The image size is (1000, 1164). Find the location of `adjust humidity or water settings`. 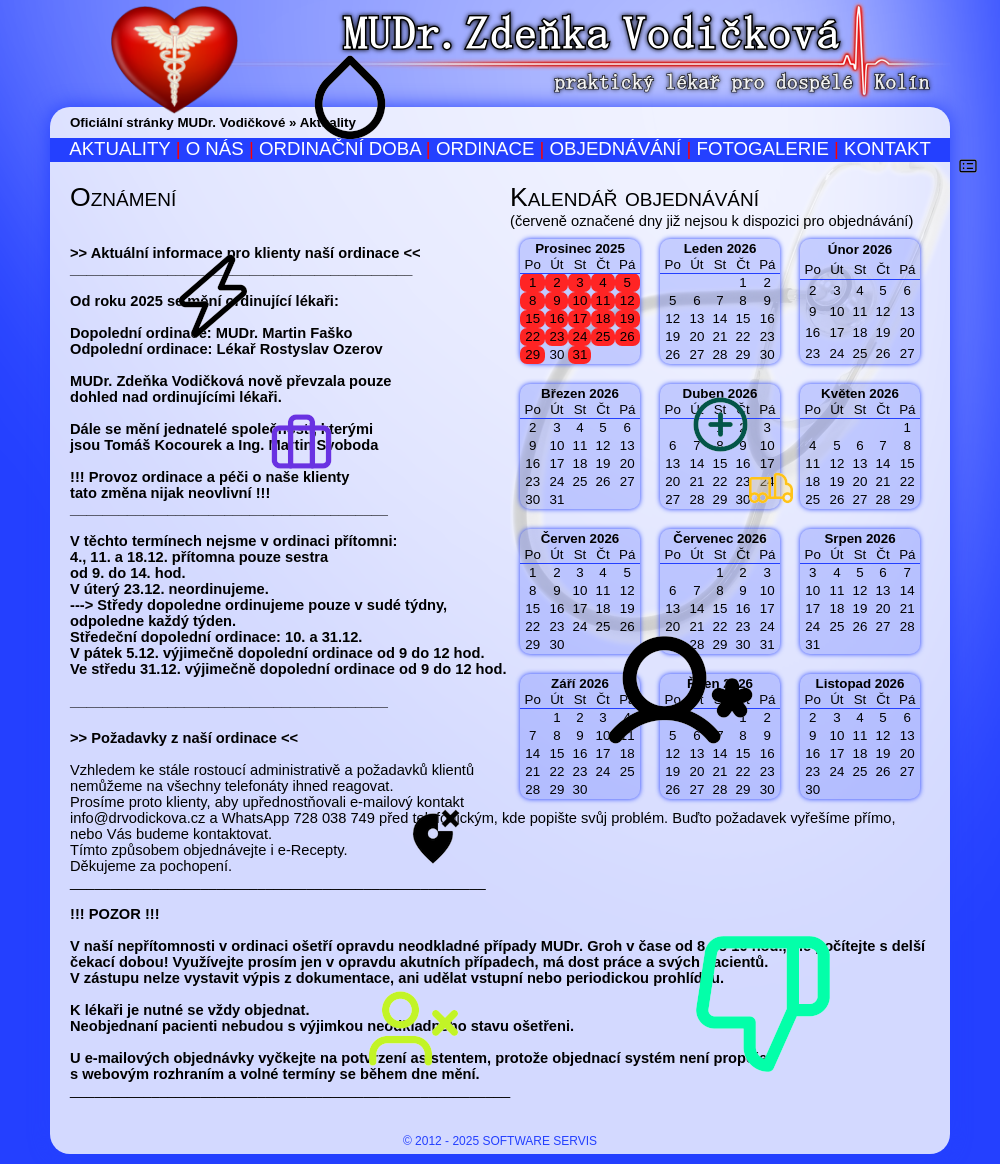

adjust humidity or water settings is located at coordinates (350, 96).